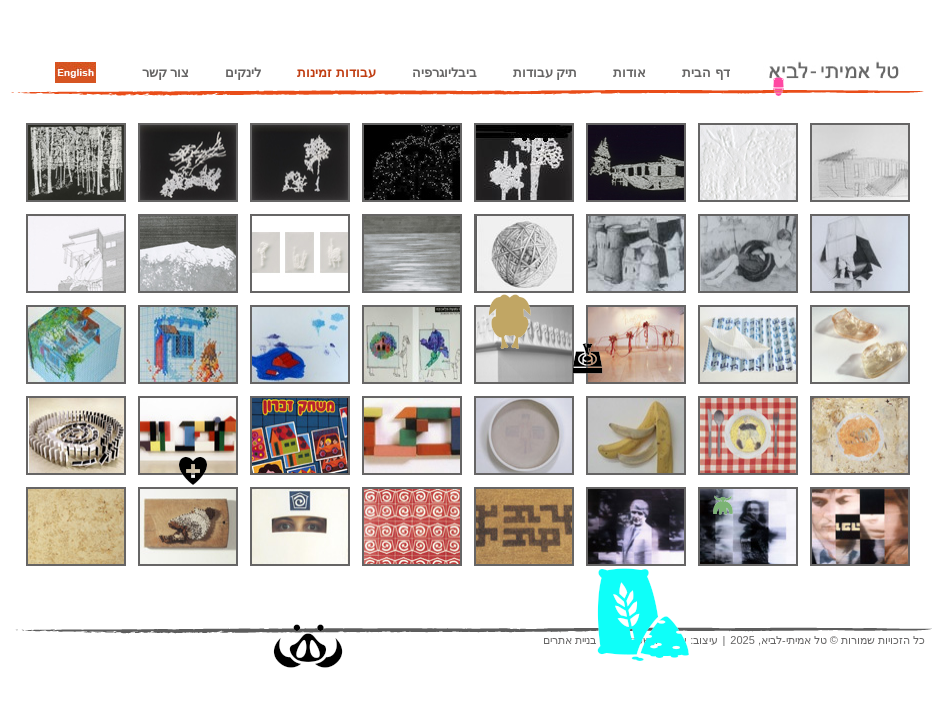 The width and height of the screenshot is (940, 720). Describe the element at coordinates (308, 644) in the screenshot. I see `select boar or wild pig character class` at that location.